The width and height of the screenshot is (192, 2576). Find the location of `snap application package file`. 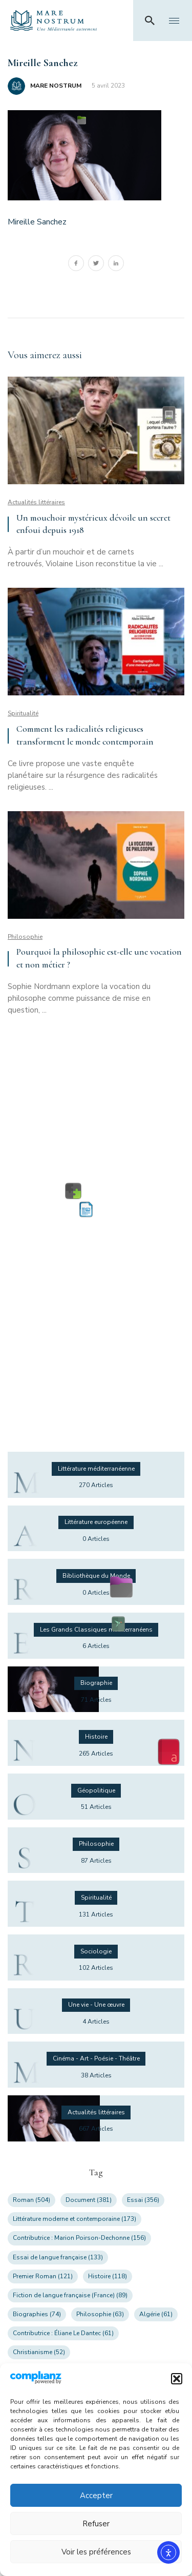

snap application package file is located at coordinates (118, 1624).